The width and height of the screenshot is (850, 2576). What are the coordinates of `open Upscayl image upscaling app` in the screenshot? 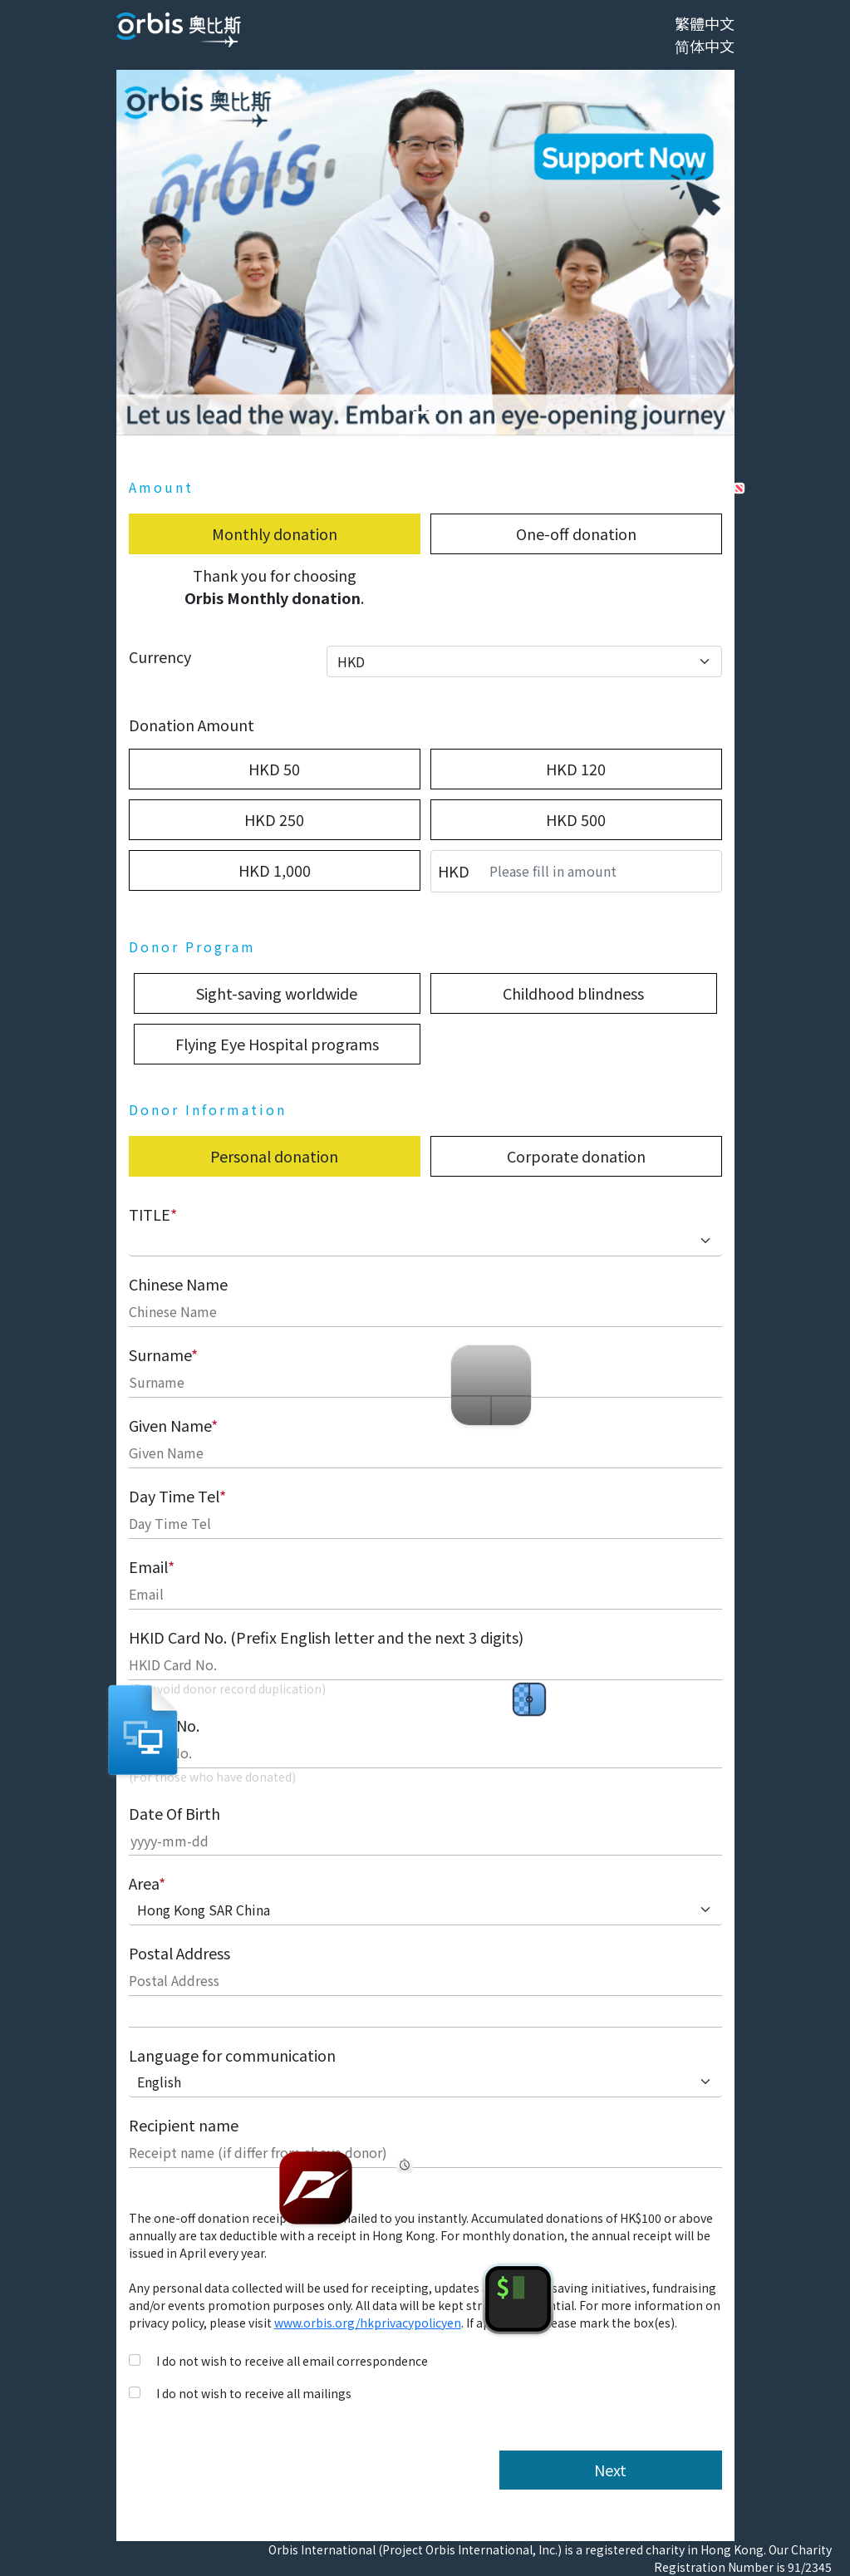 It's located at (529, 1699).